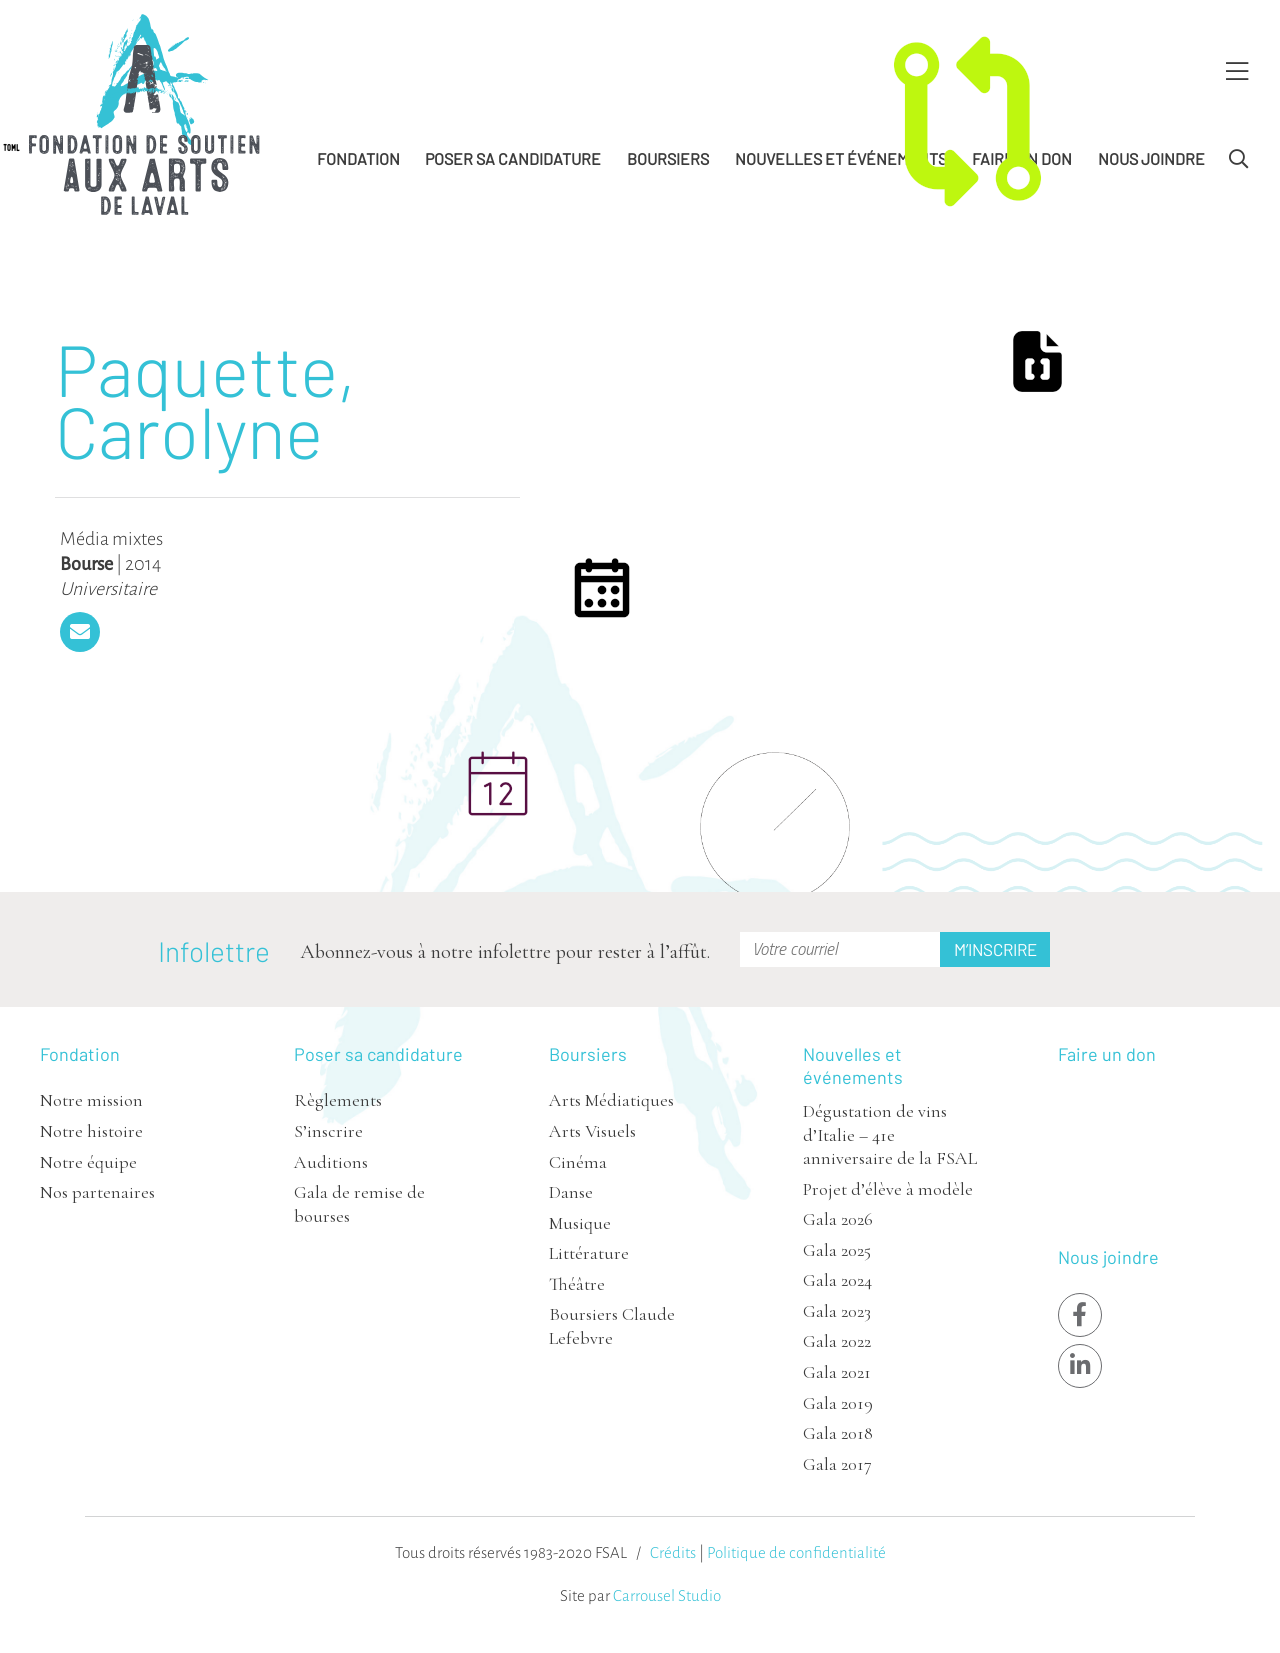 The height and width of the screenshot is (1653, 1280). Describe the element at coordinates (498, 786) in the screenshot. I see `view calendar or schedule` at that location.